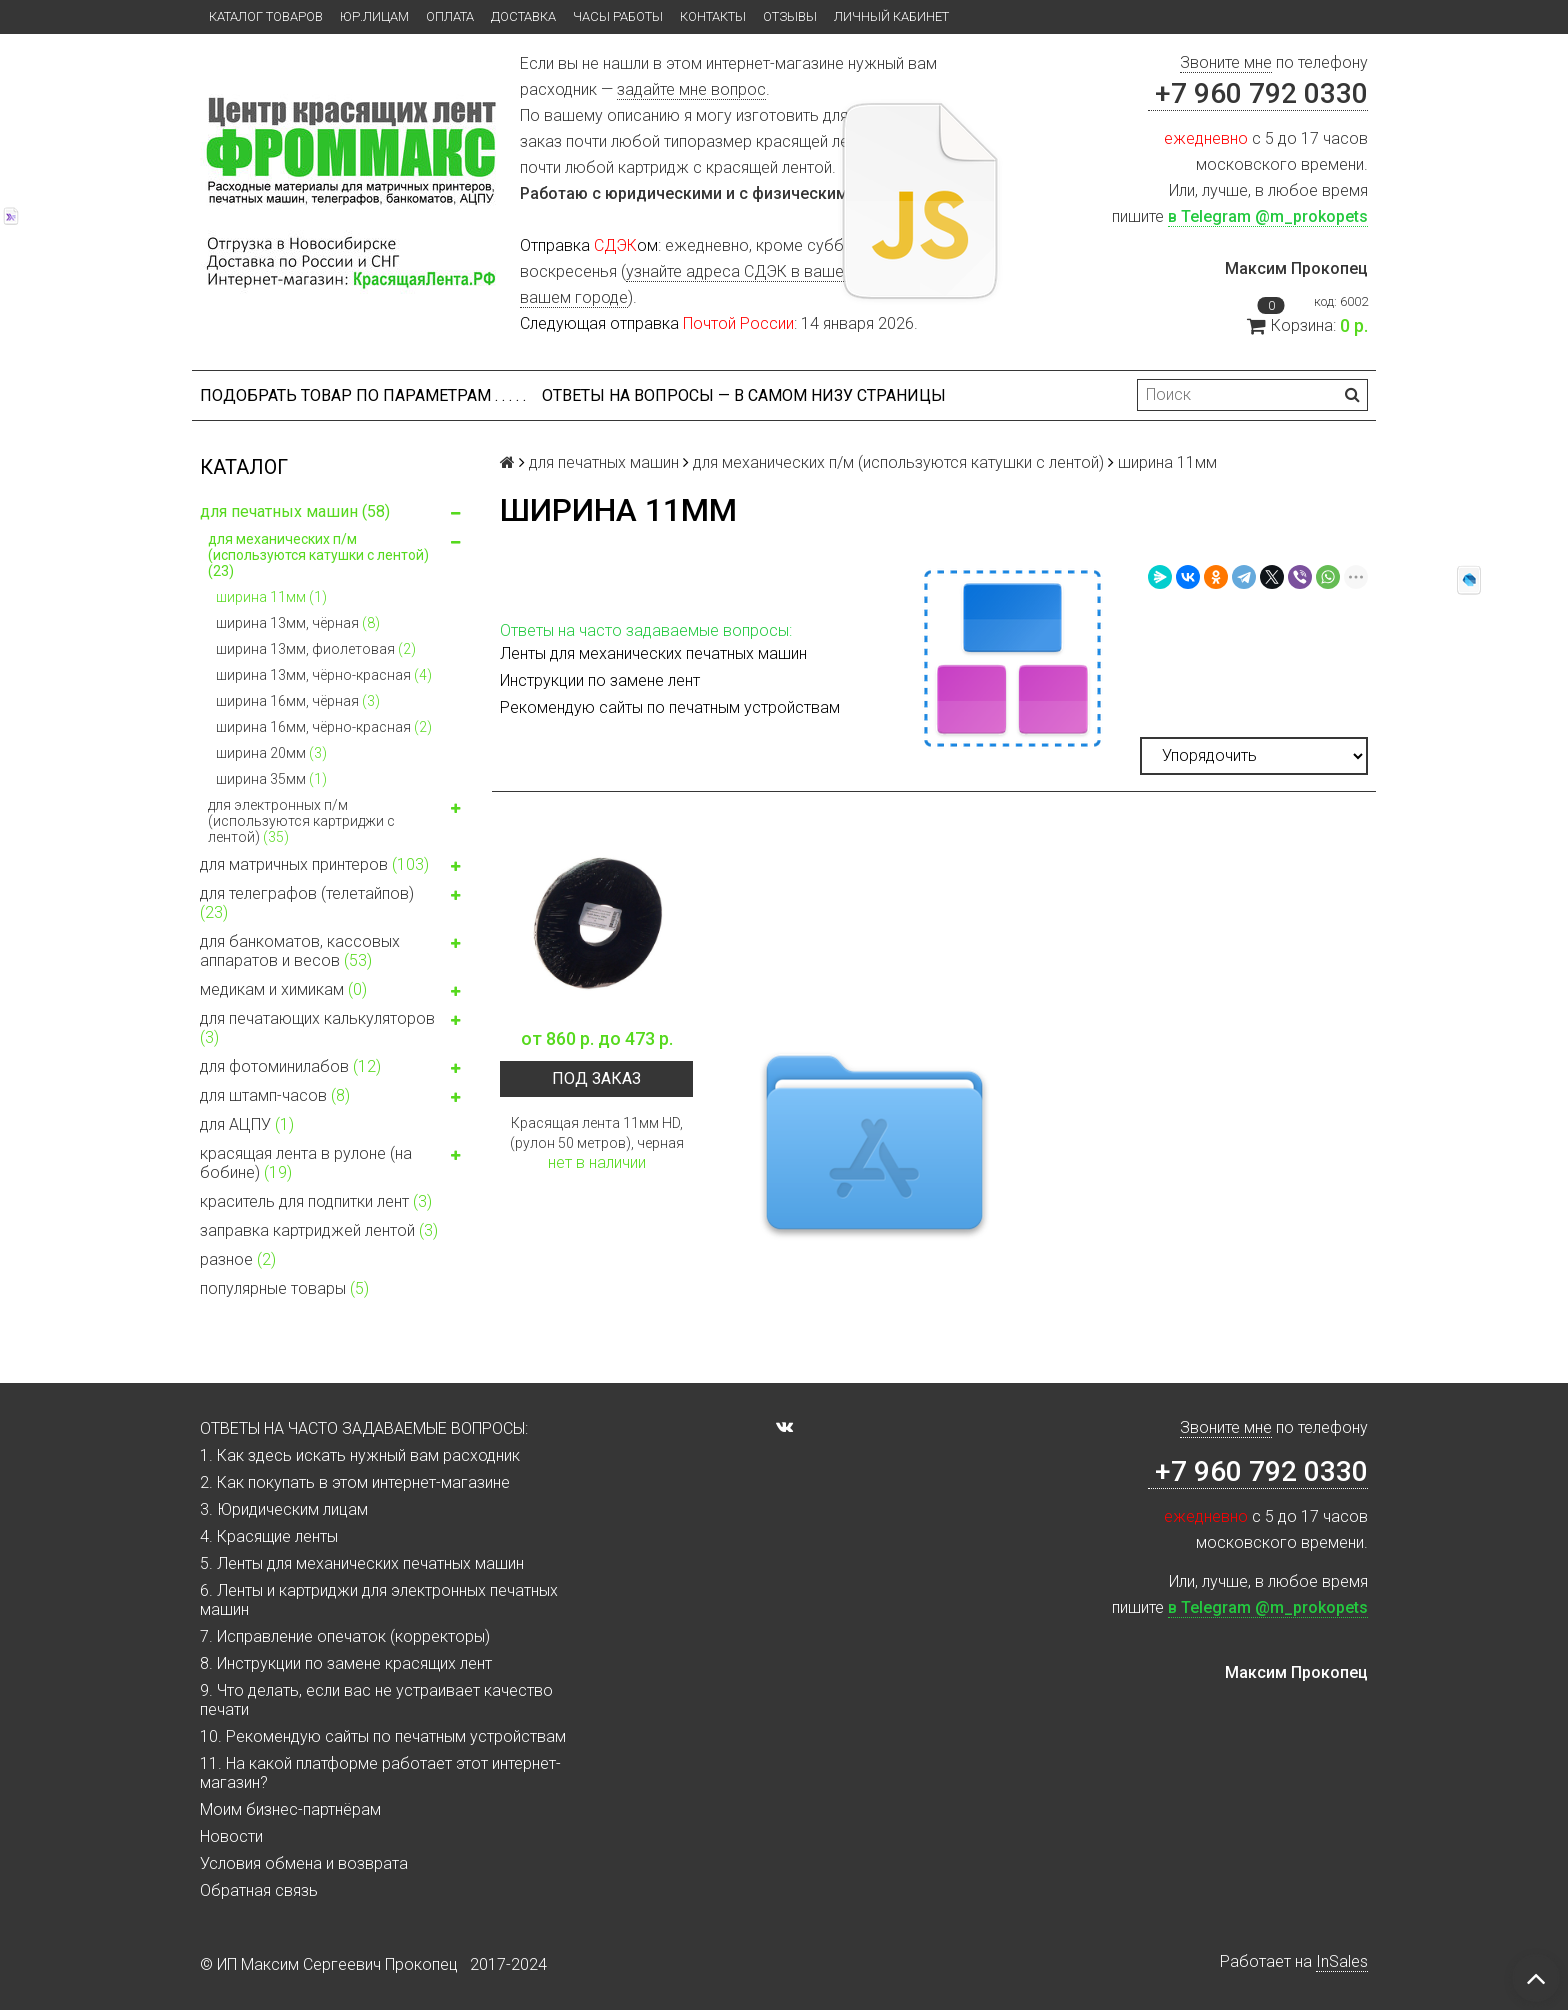 The height and width of the screenshot is (2010, 1568). Describe the element at coordinates (920, 201) in the screenshot. I see `javascript source code file` at that location.